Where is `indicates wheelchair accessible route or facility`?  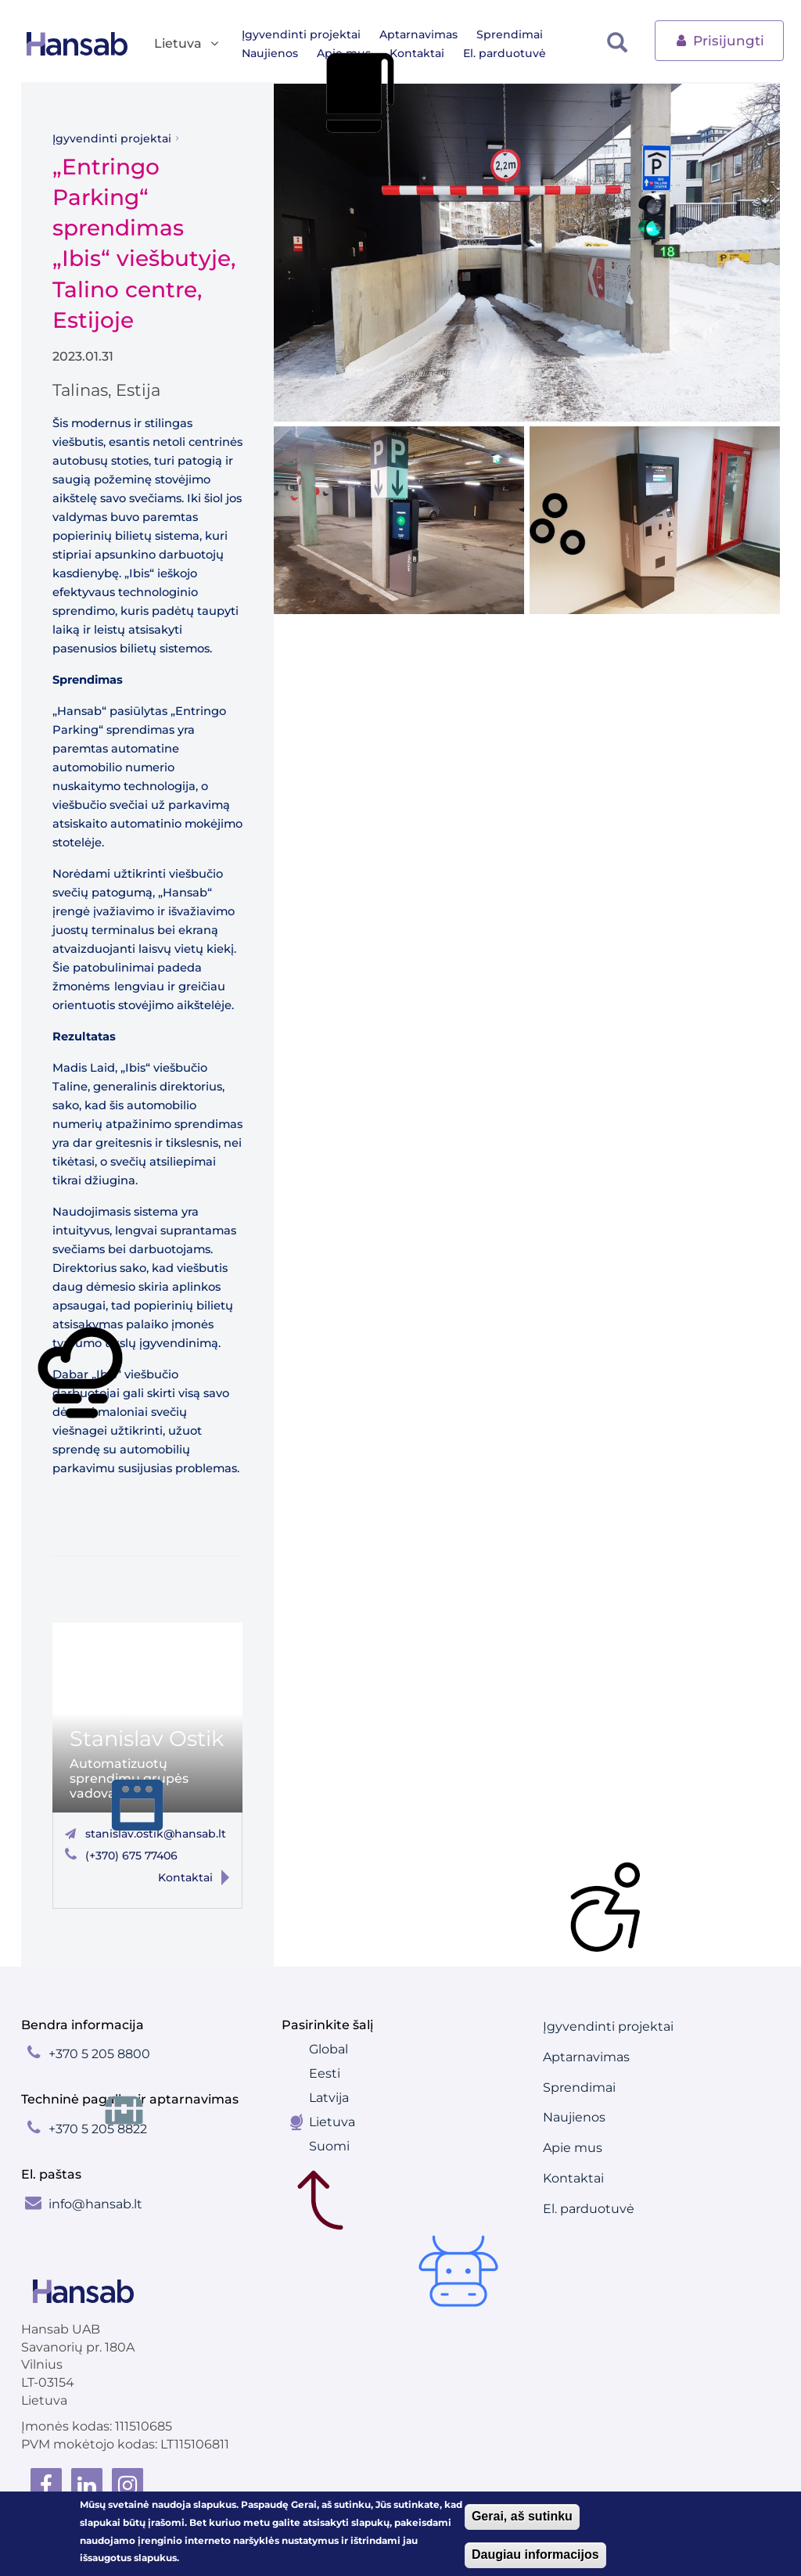
indicates wheelchair accessible route or facility is located at coordinates (607, 1909).